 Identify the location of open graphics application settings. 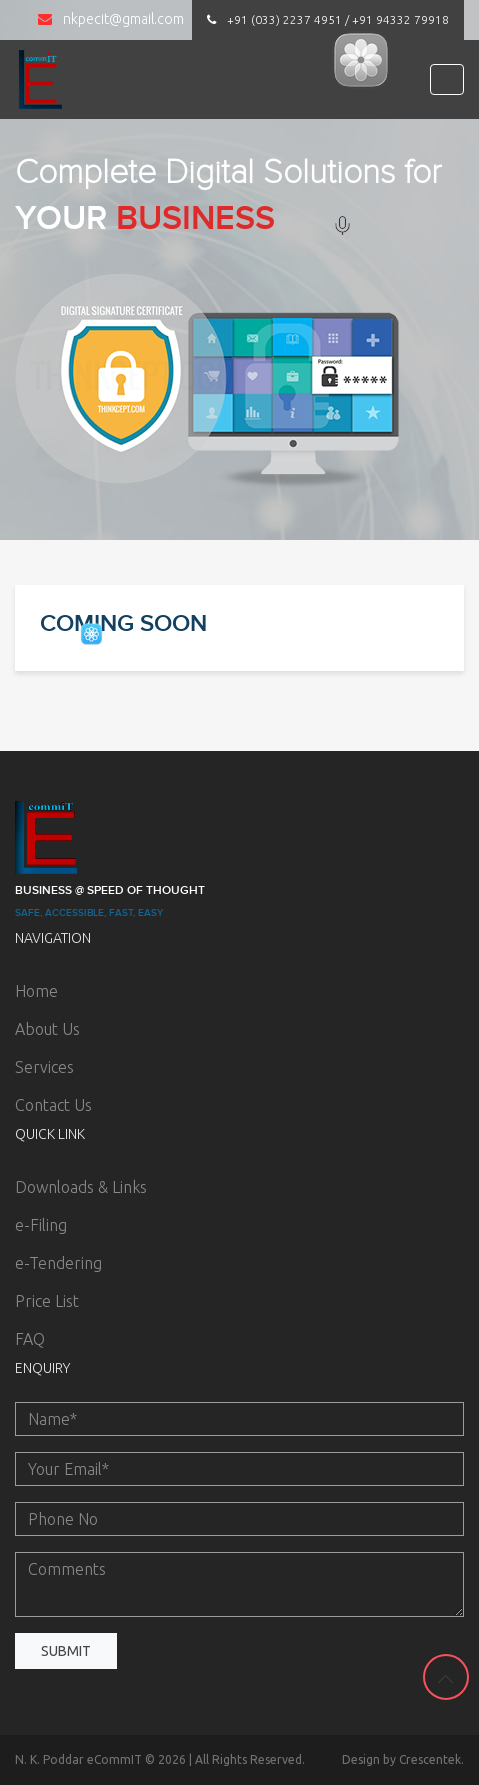
(91, 634).